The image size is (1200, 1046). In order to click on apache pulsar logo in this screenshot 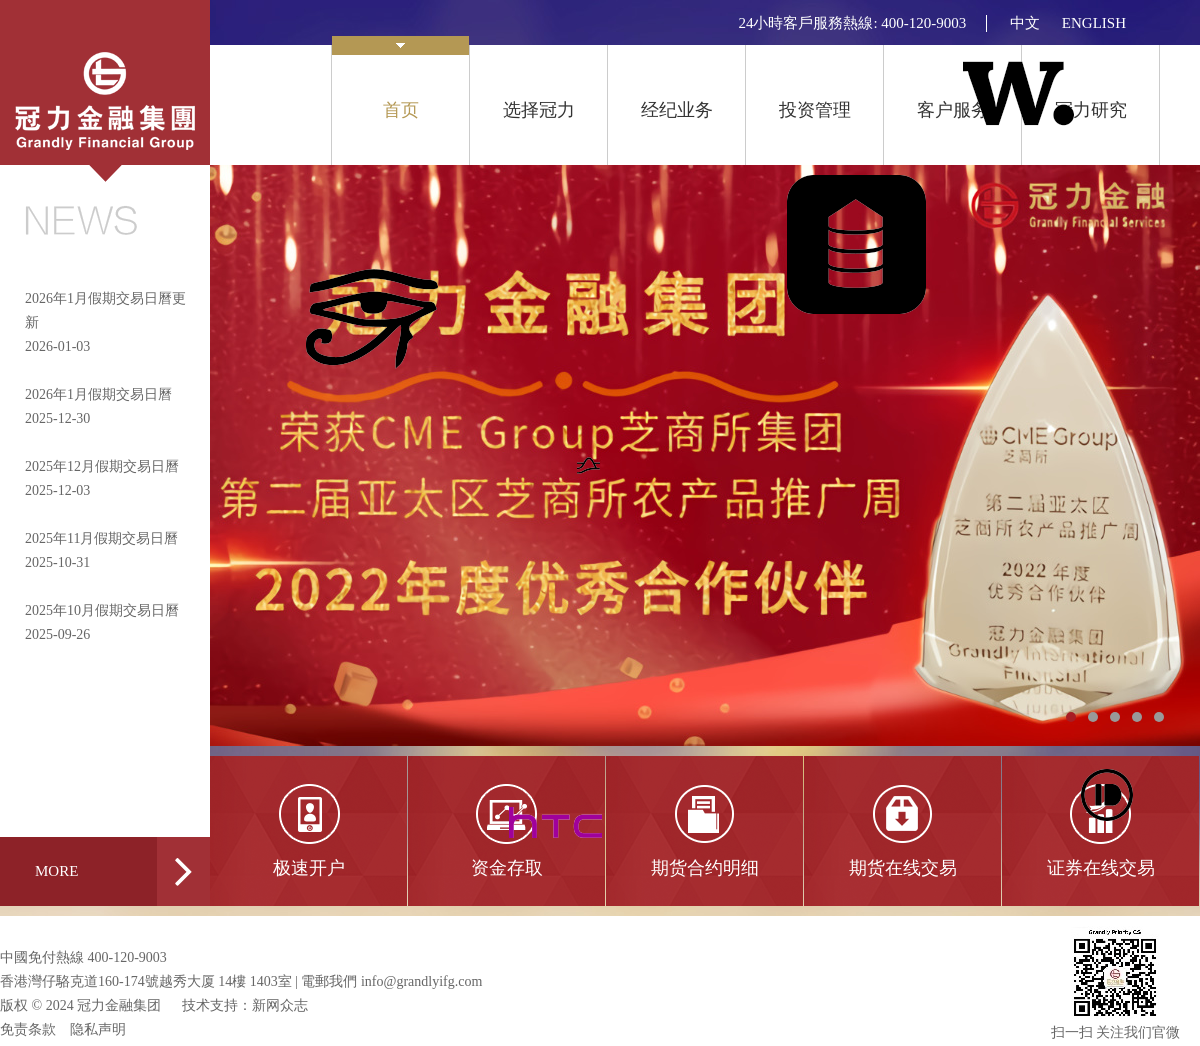, I will do `click(588, 465)`.